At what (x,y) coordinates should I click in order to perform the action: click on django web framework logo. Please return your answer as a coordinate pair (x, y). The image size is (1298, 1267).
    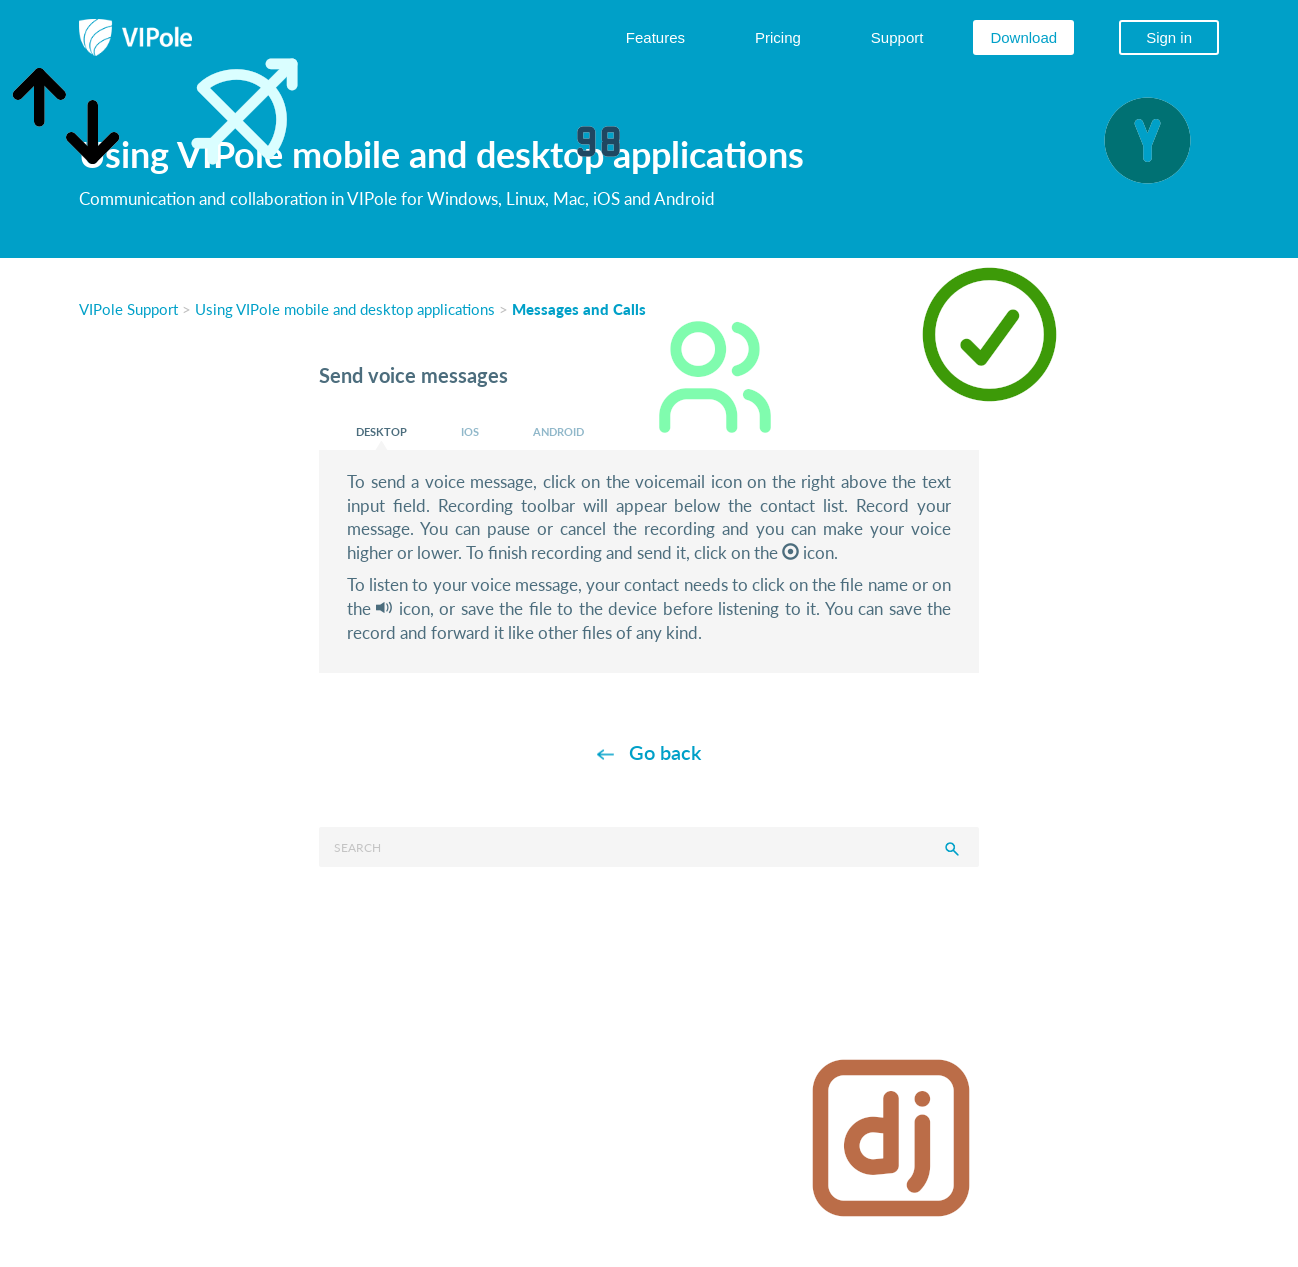
    Looking at the image, I should click on (891, 1138).